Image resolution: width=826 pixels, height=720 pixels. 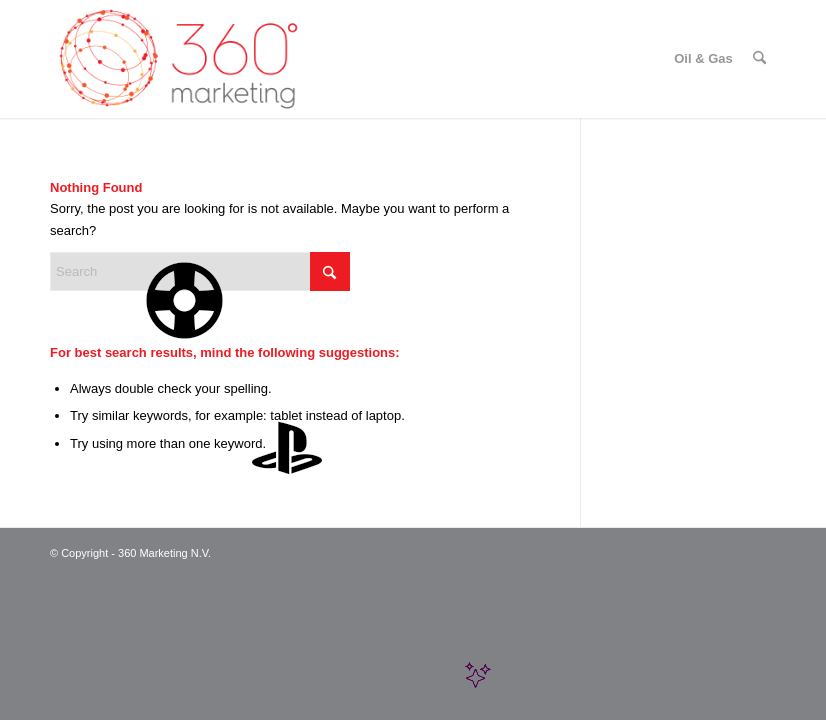 I want to click on access help or support center, so click(x=184, y=300).